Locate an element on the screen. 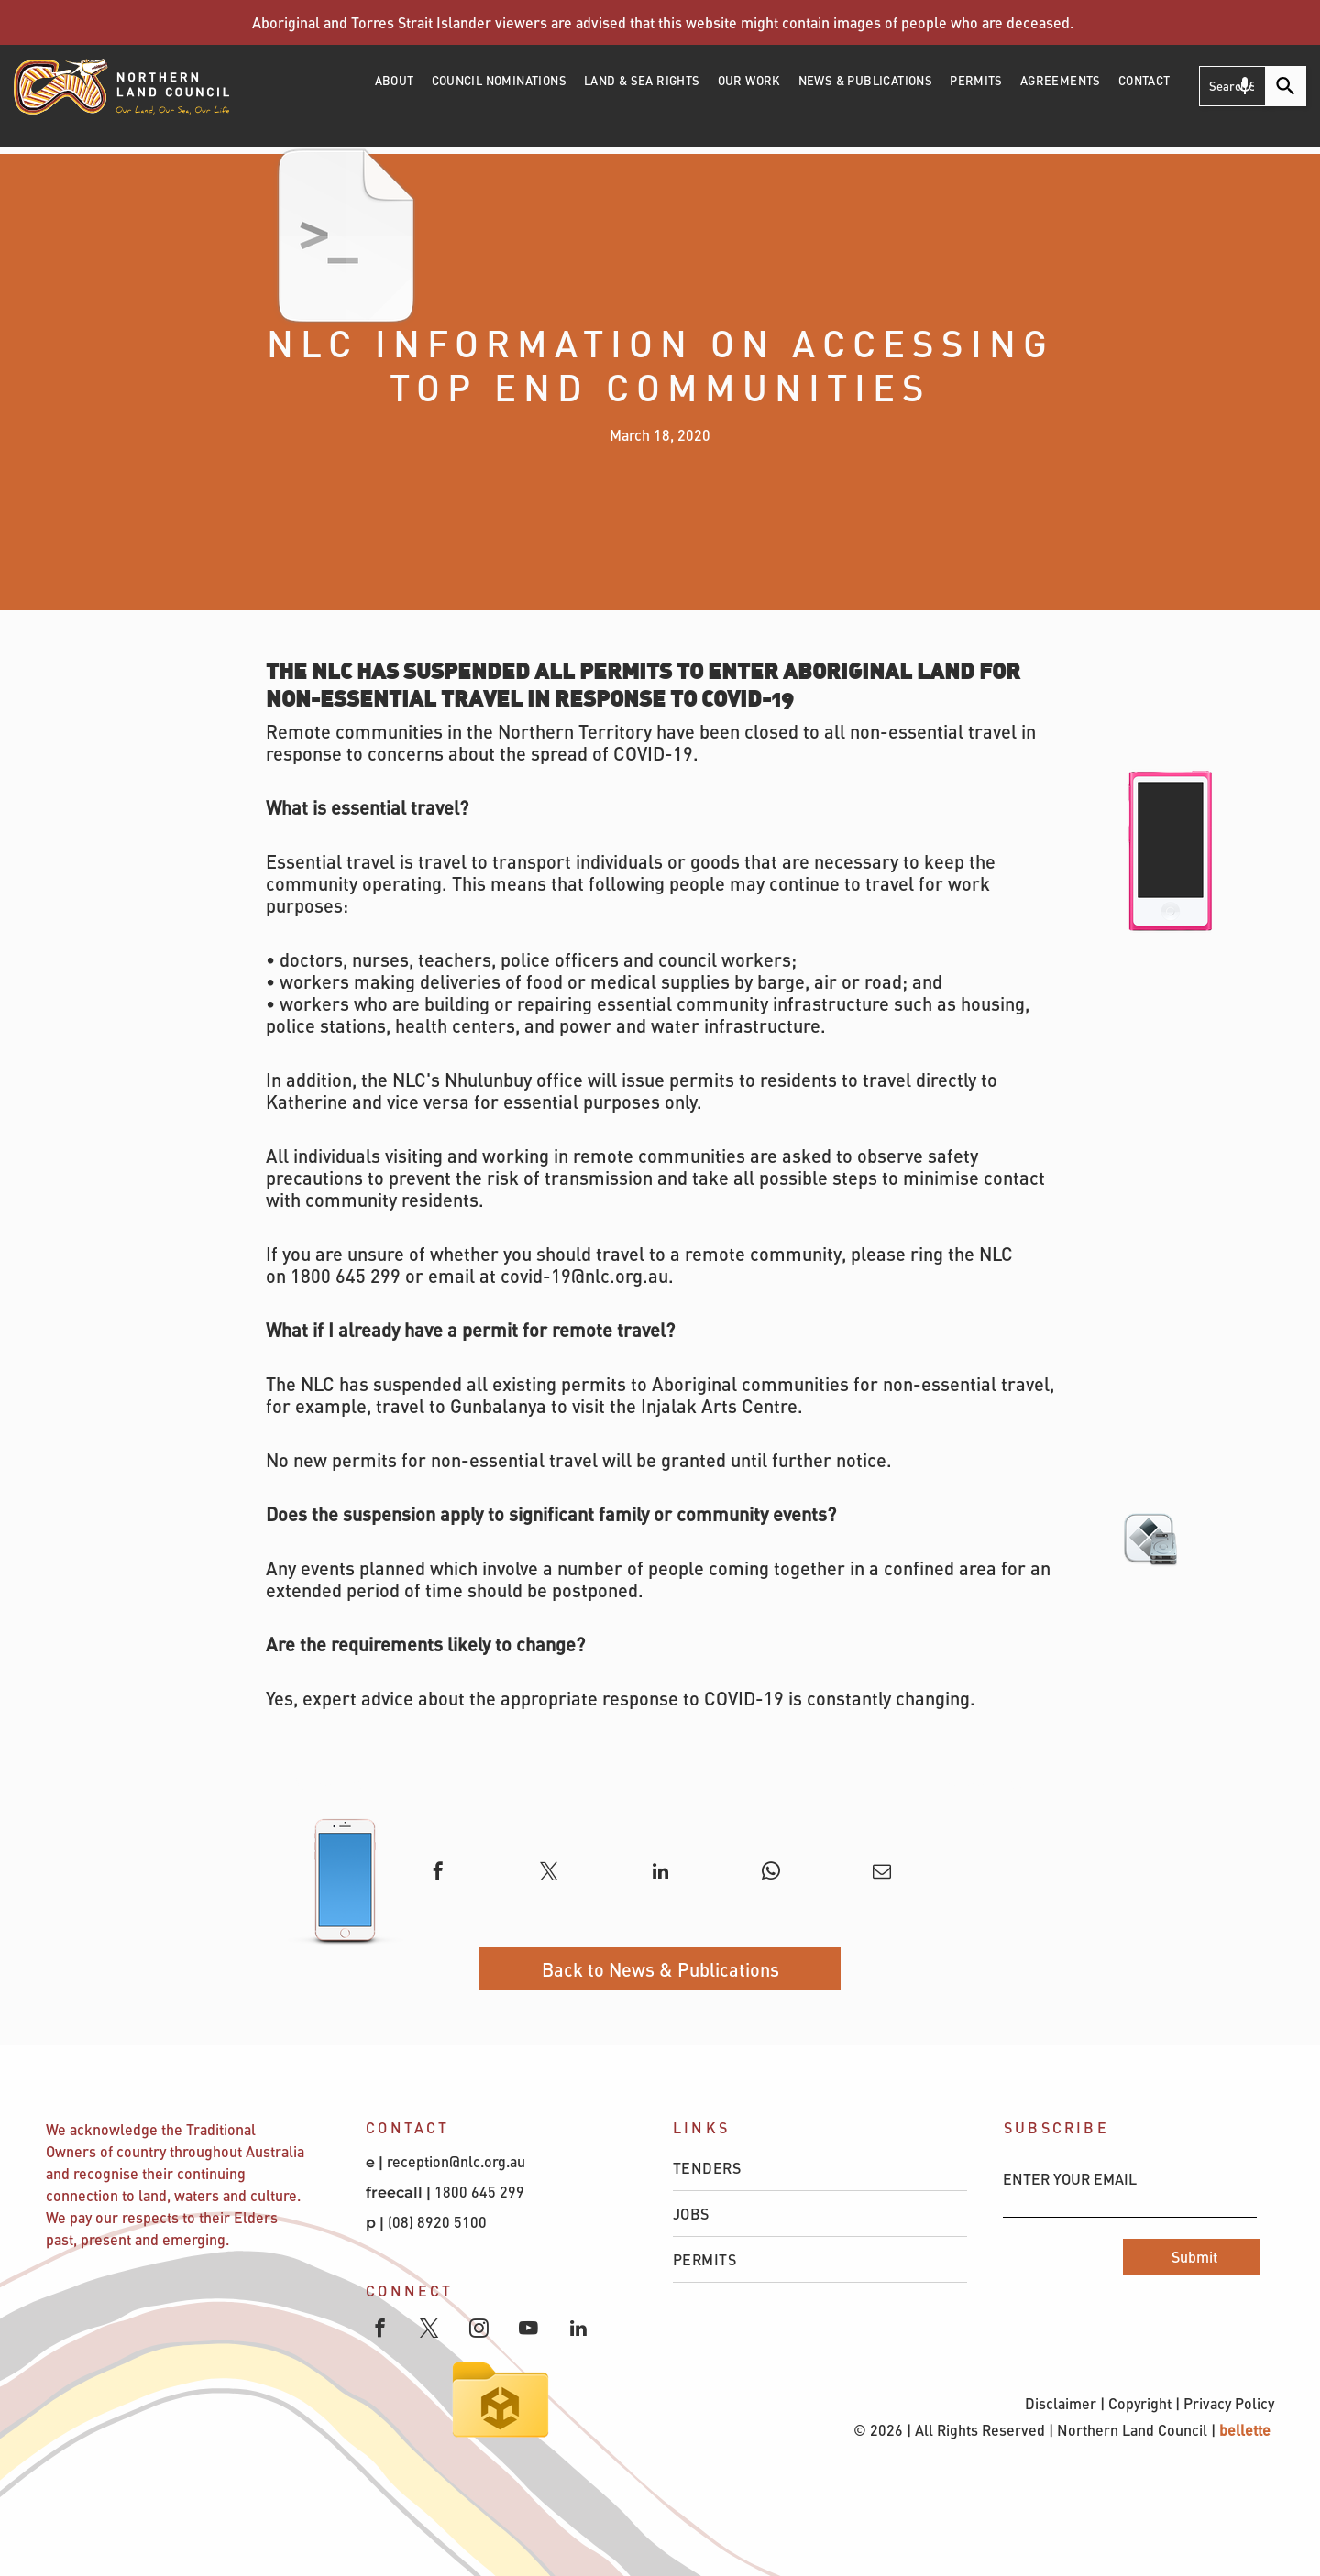 Image resolution: width=1320 pixels, height=2576 pixels. shell script file type indicator is located at coordinates (346, 236).